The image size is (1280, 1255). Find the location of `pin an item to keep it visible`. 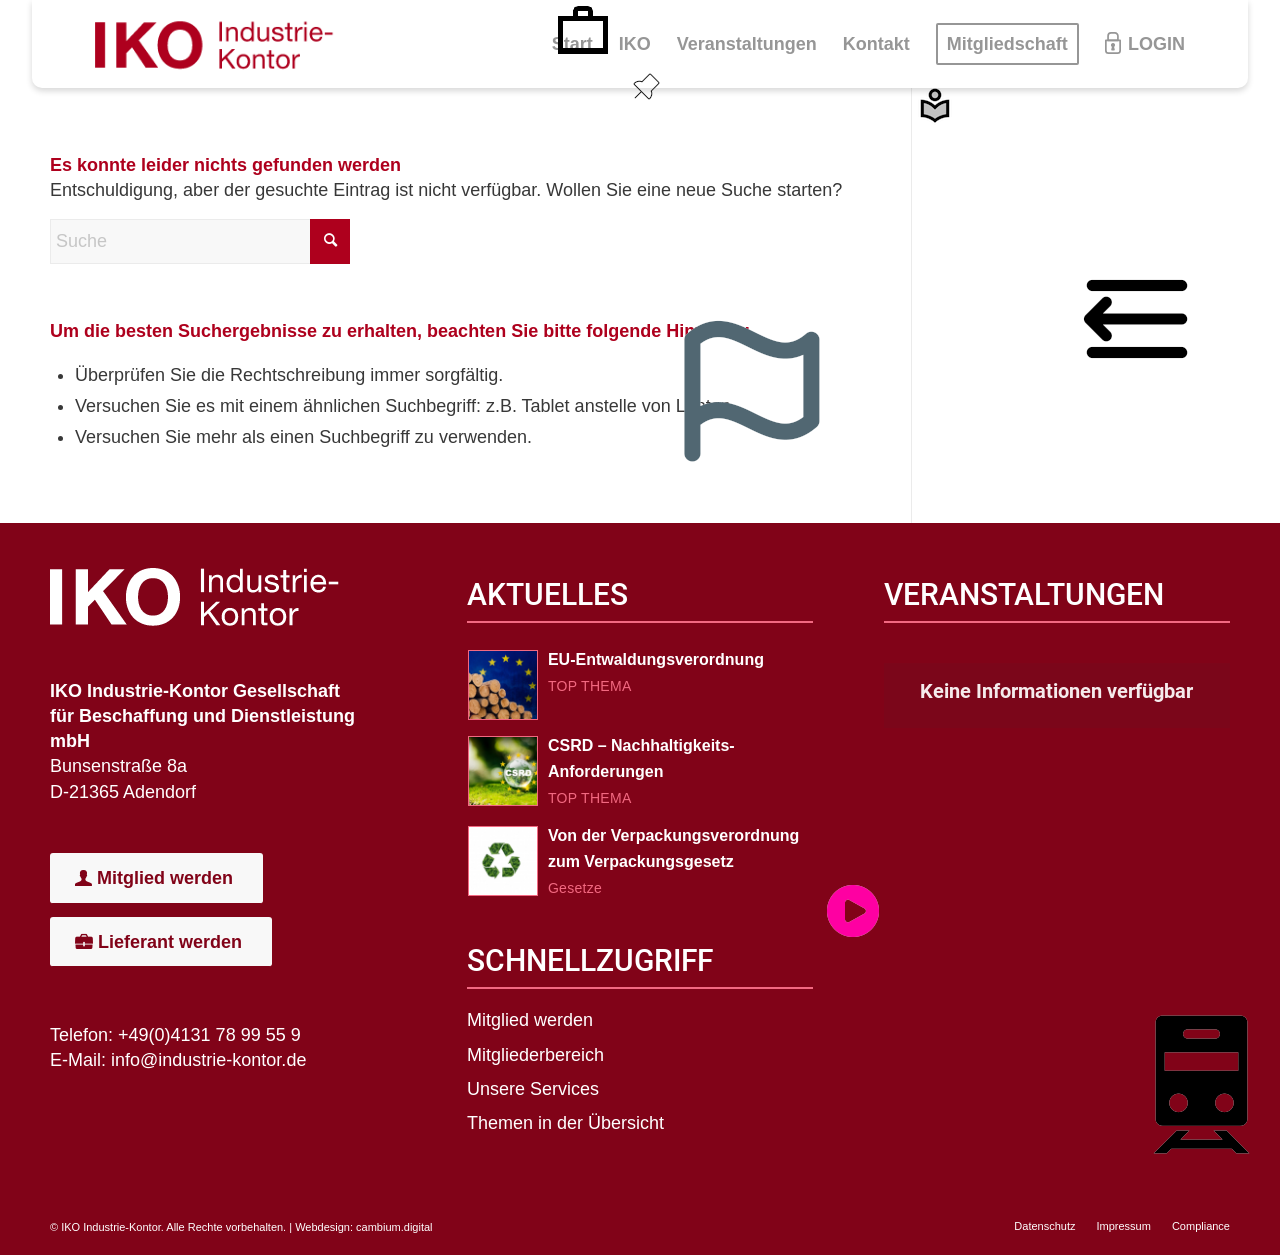

pin an item to keep it visible is located at coordinates (645, 87).